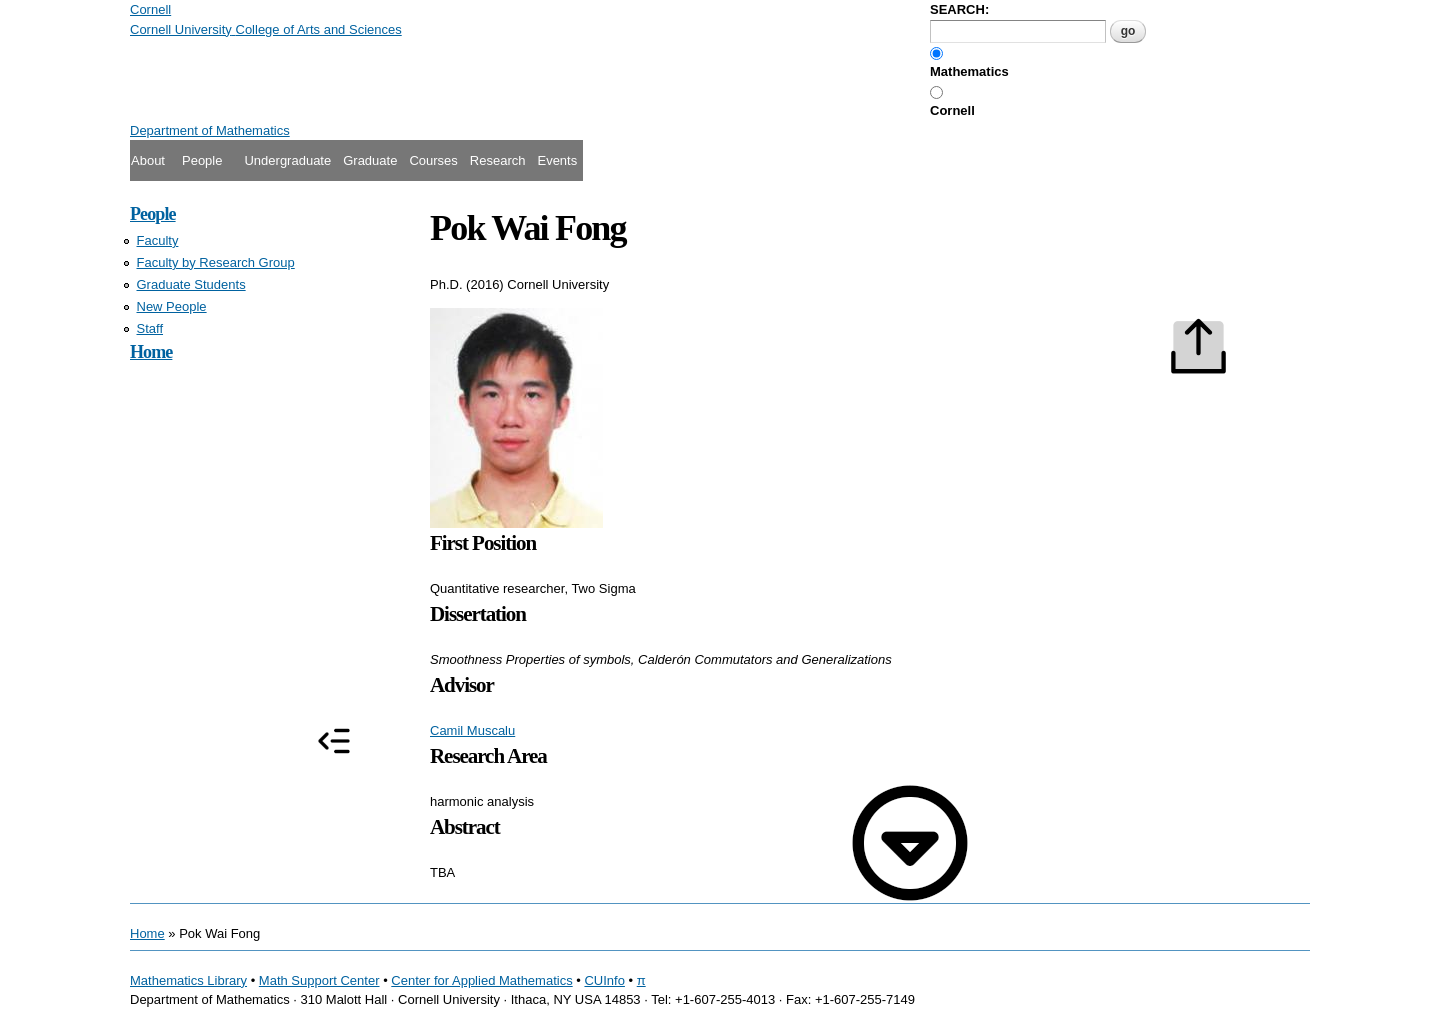  I want to click on expand dropdown menu, so click(910, 843).